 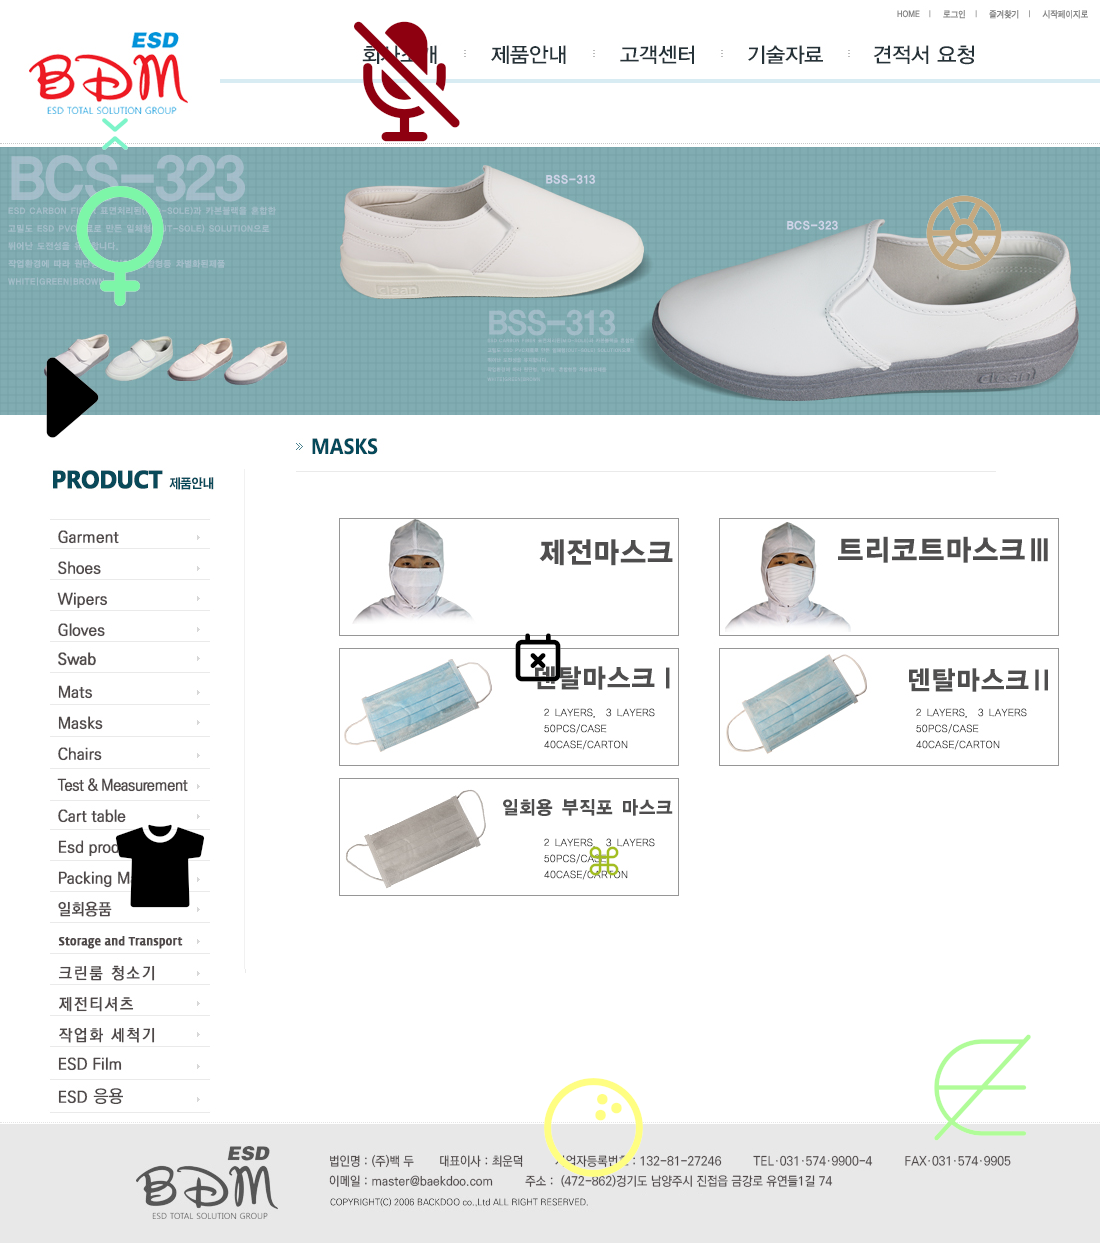 I want to click on play media or start playback, so click(x=72, y=397).